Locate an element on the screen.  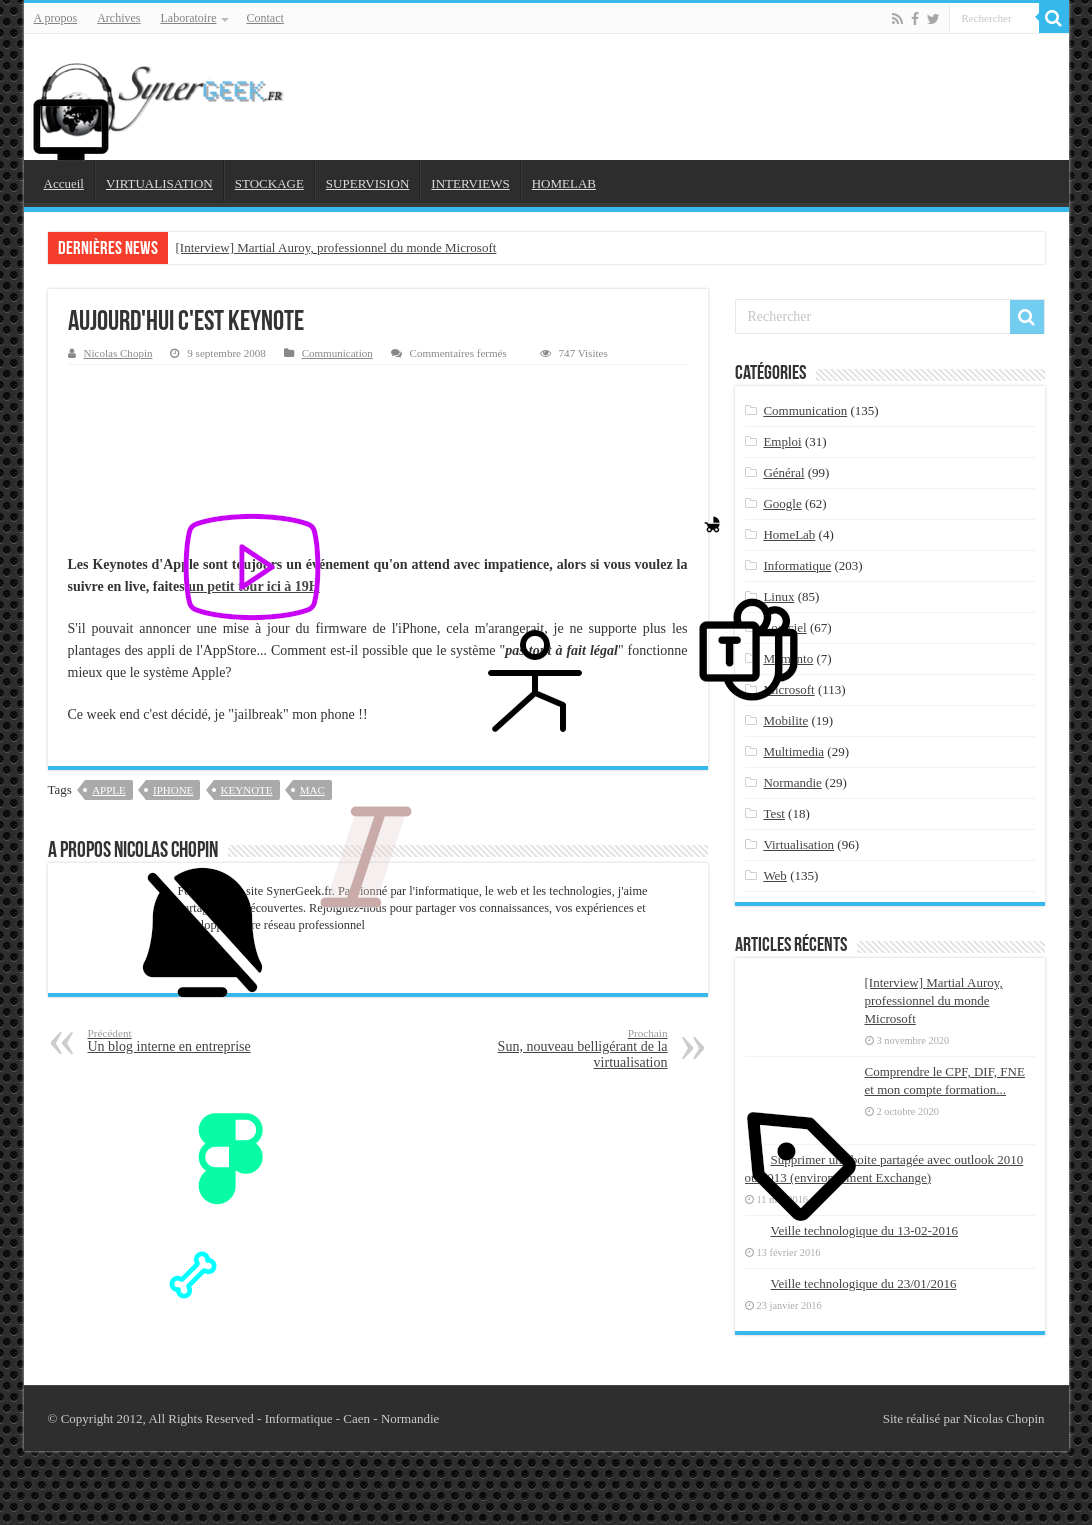
open YouTube is located at coordinates (252, 567).